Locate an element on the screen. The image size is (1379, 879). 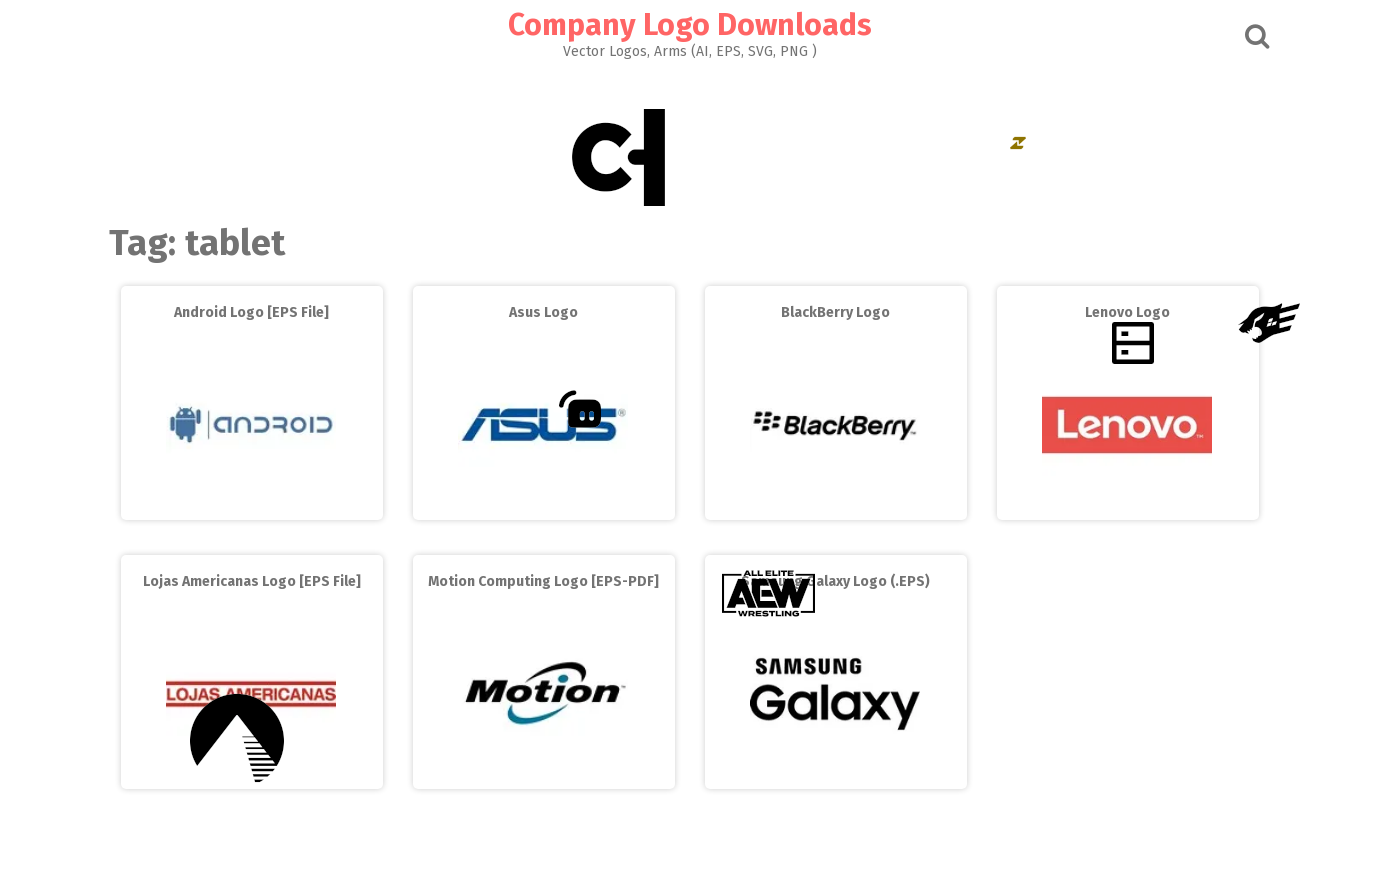
fastify web framework logo is located at coordinates (1269, 323).